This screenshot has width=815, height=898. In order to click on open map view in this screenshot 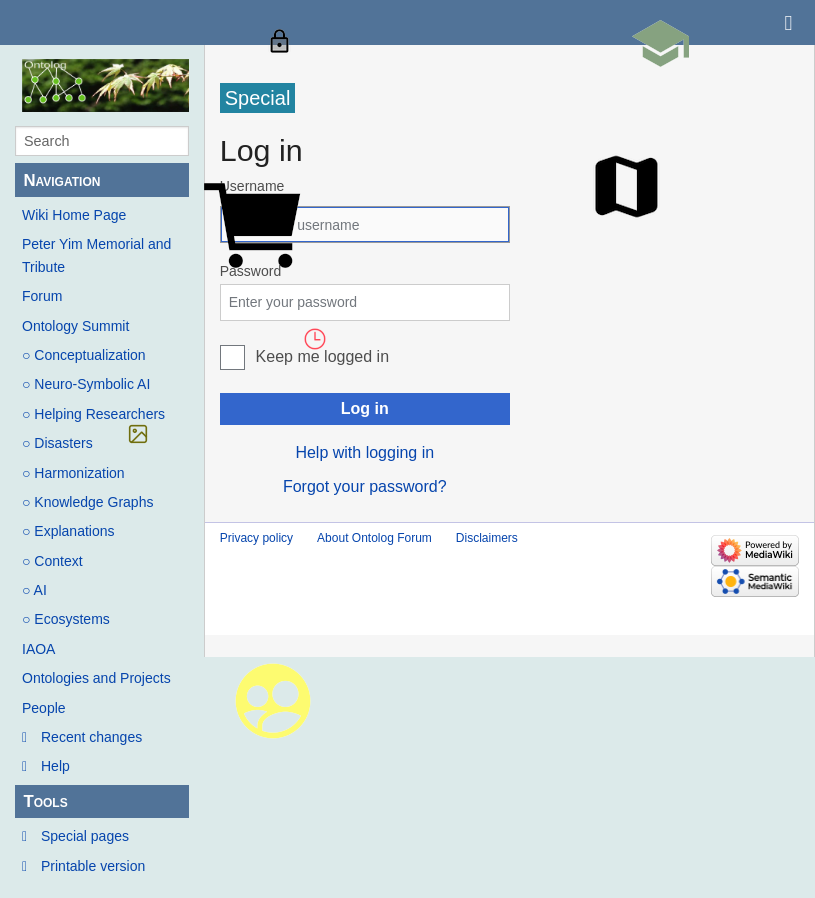, I will do `click(626, 186)`.